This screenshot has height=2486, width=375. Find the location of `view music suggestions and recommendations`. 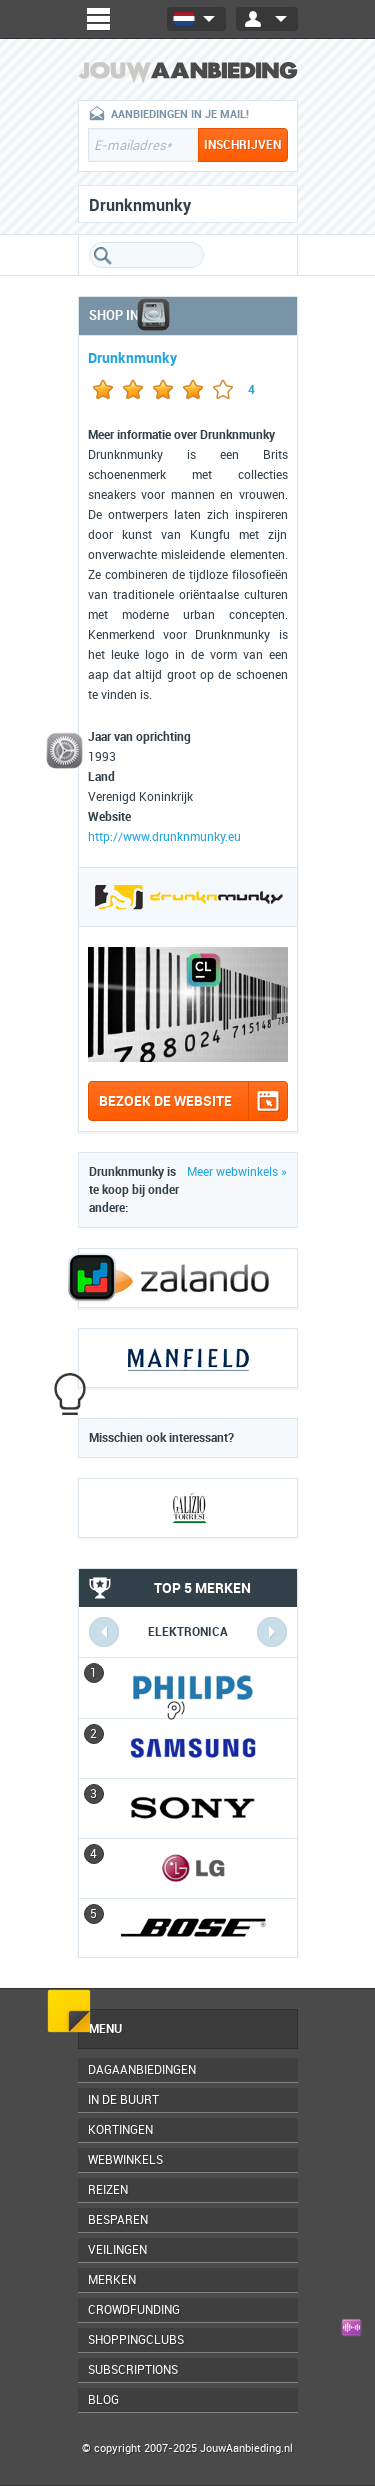

view music suggestions and recommendations is located at coordinates (70, 1394).